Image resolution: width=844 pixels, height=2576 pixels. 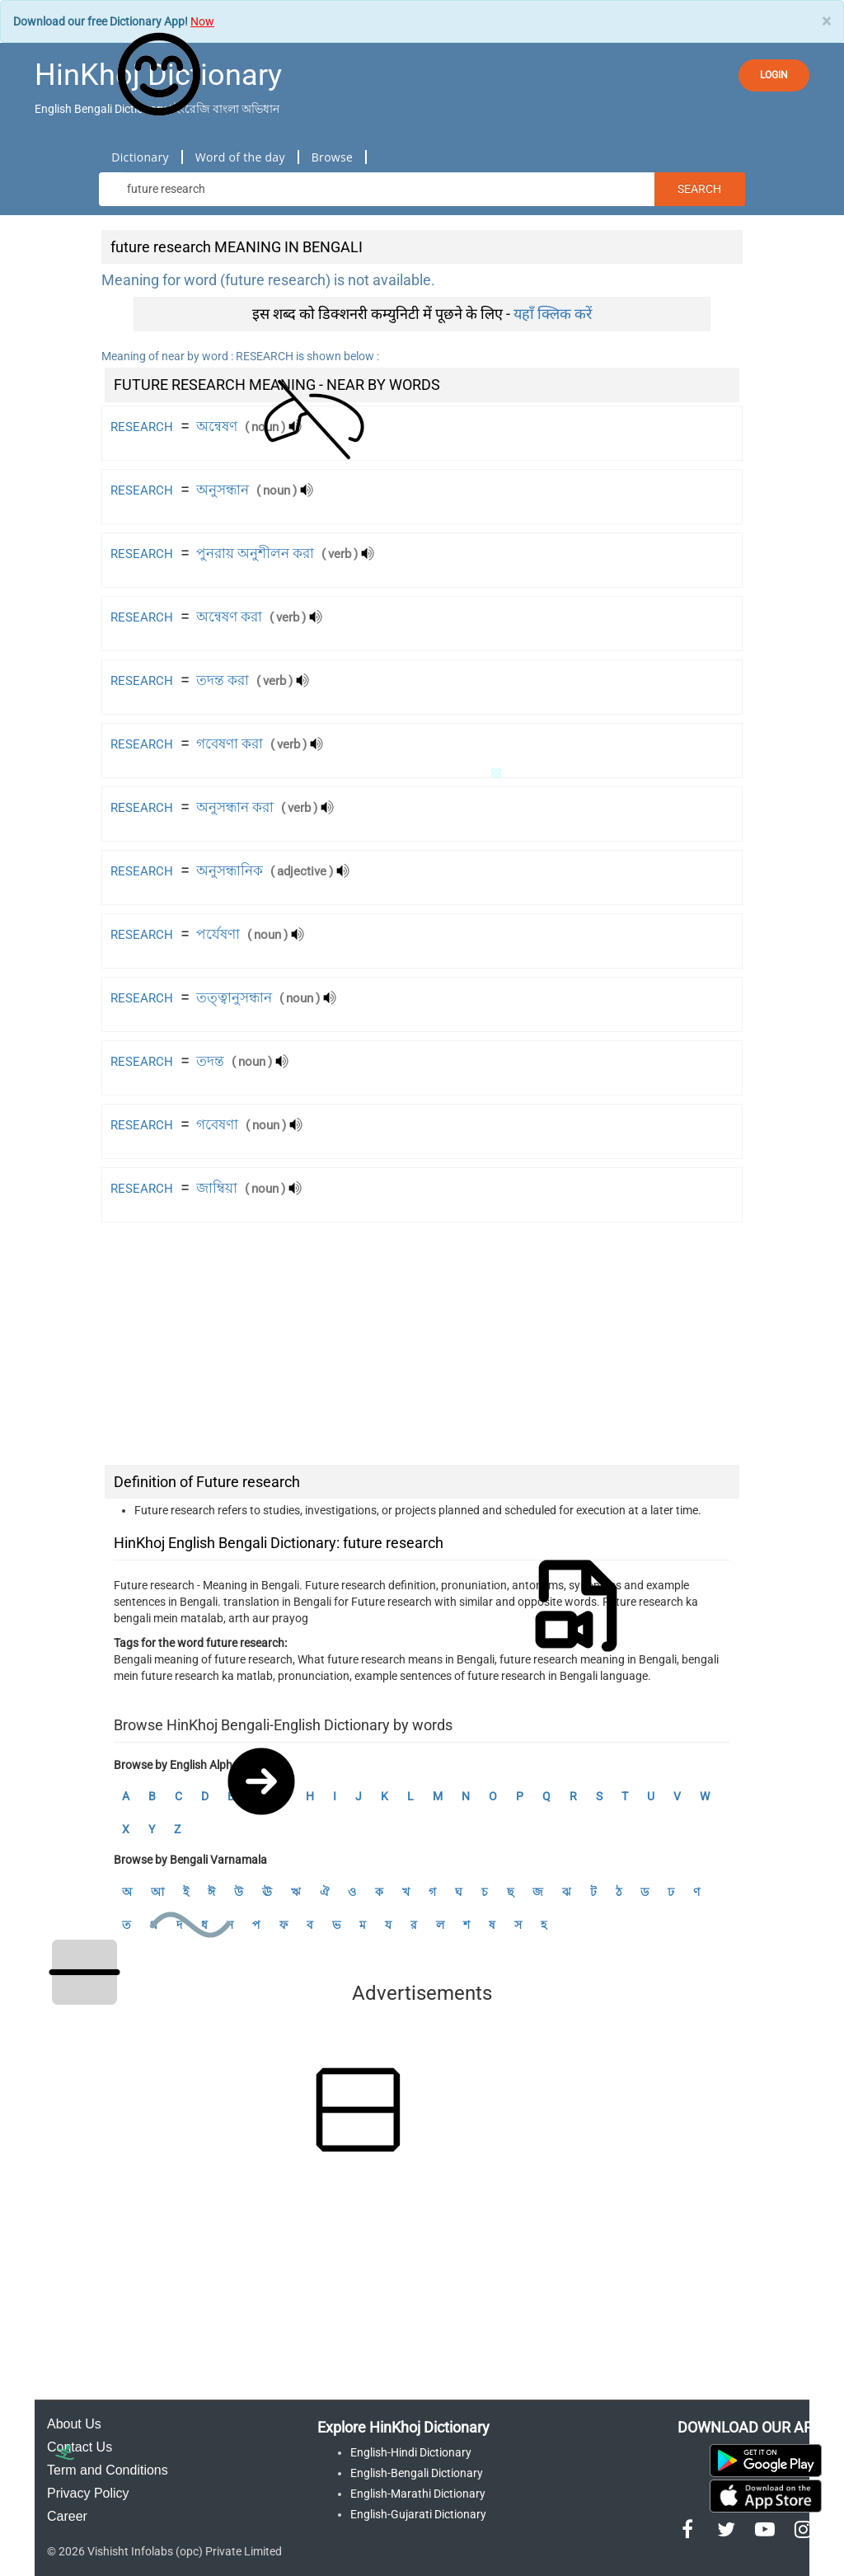 What do you see at coordinates (578, 1606) in the screenshot?
I see `open a video file` at bounding box center [578, 1606].